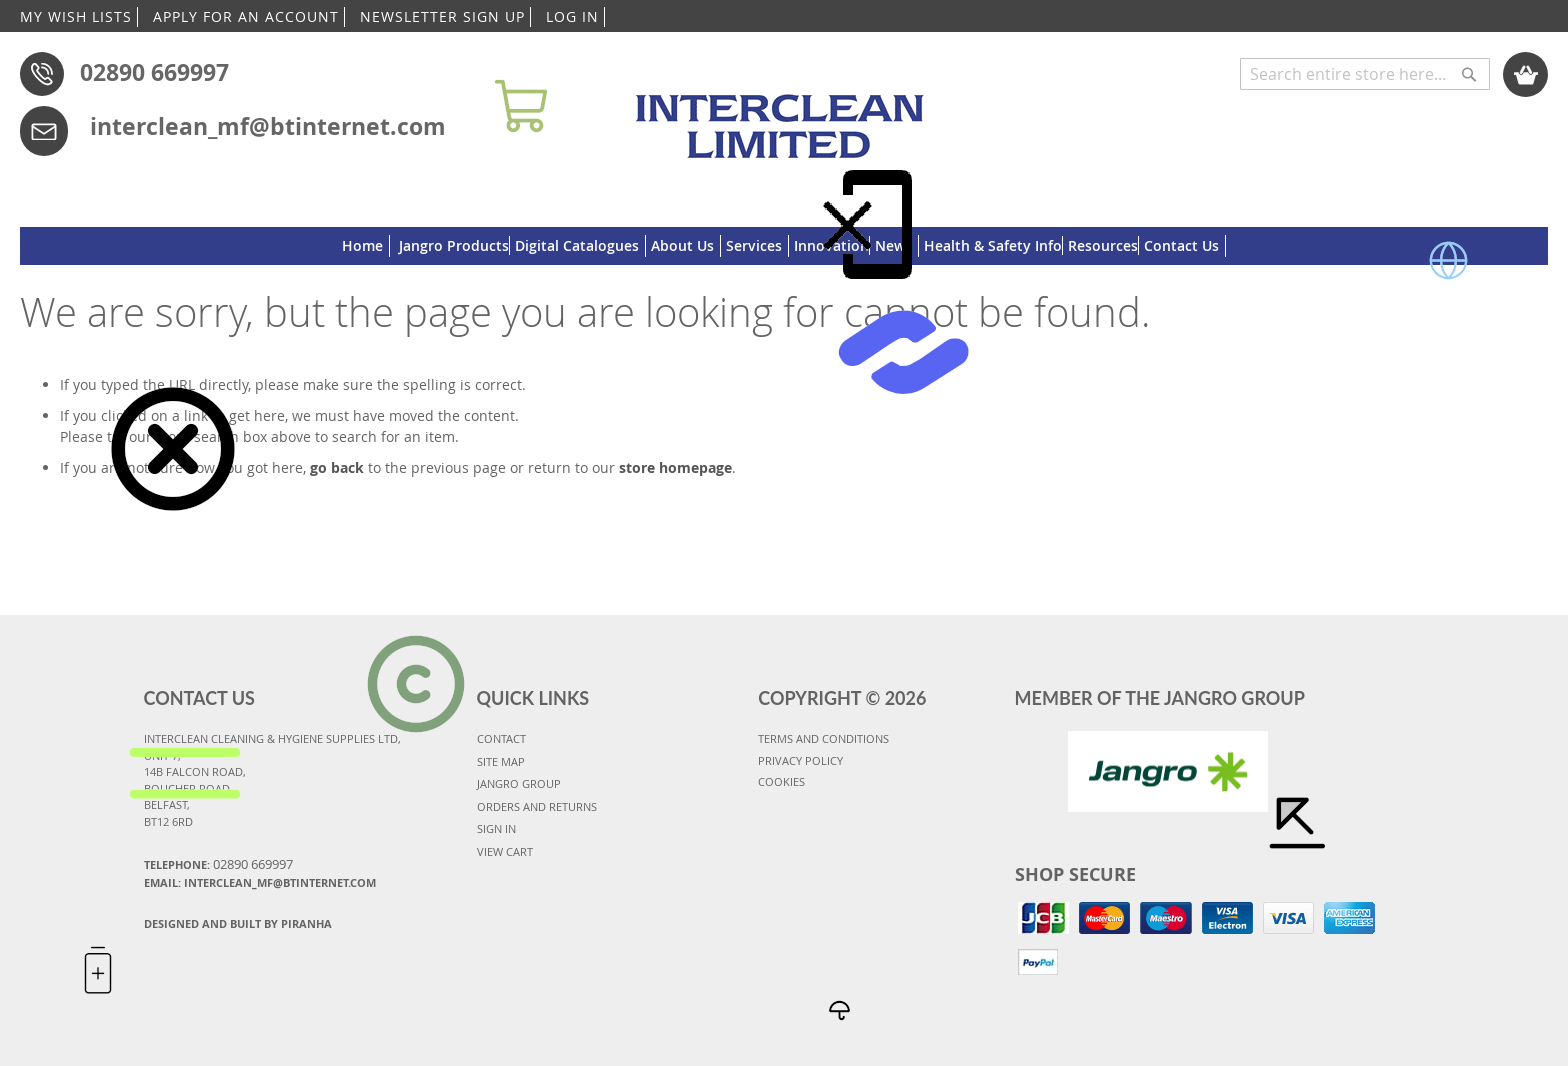 This screenshot has width=1568, height=1066. Describe the element at coordinates (904, 352) in the screenshot. I see `indicates a discord partnered server owner` at that location.